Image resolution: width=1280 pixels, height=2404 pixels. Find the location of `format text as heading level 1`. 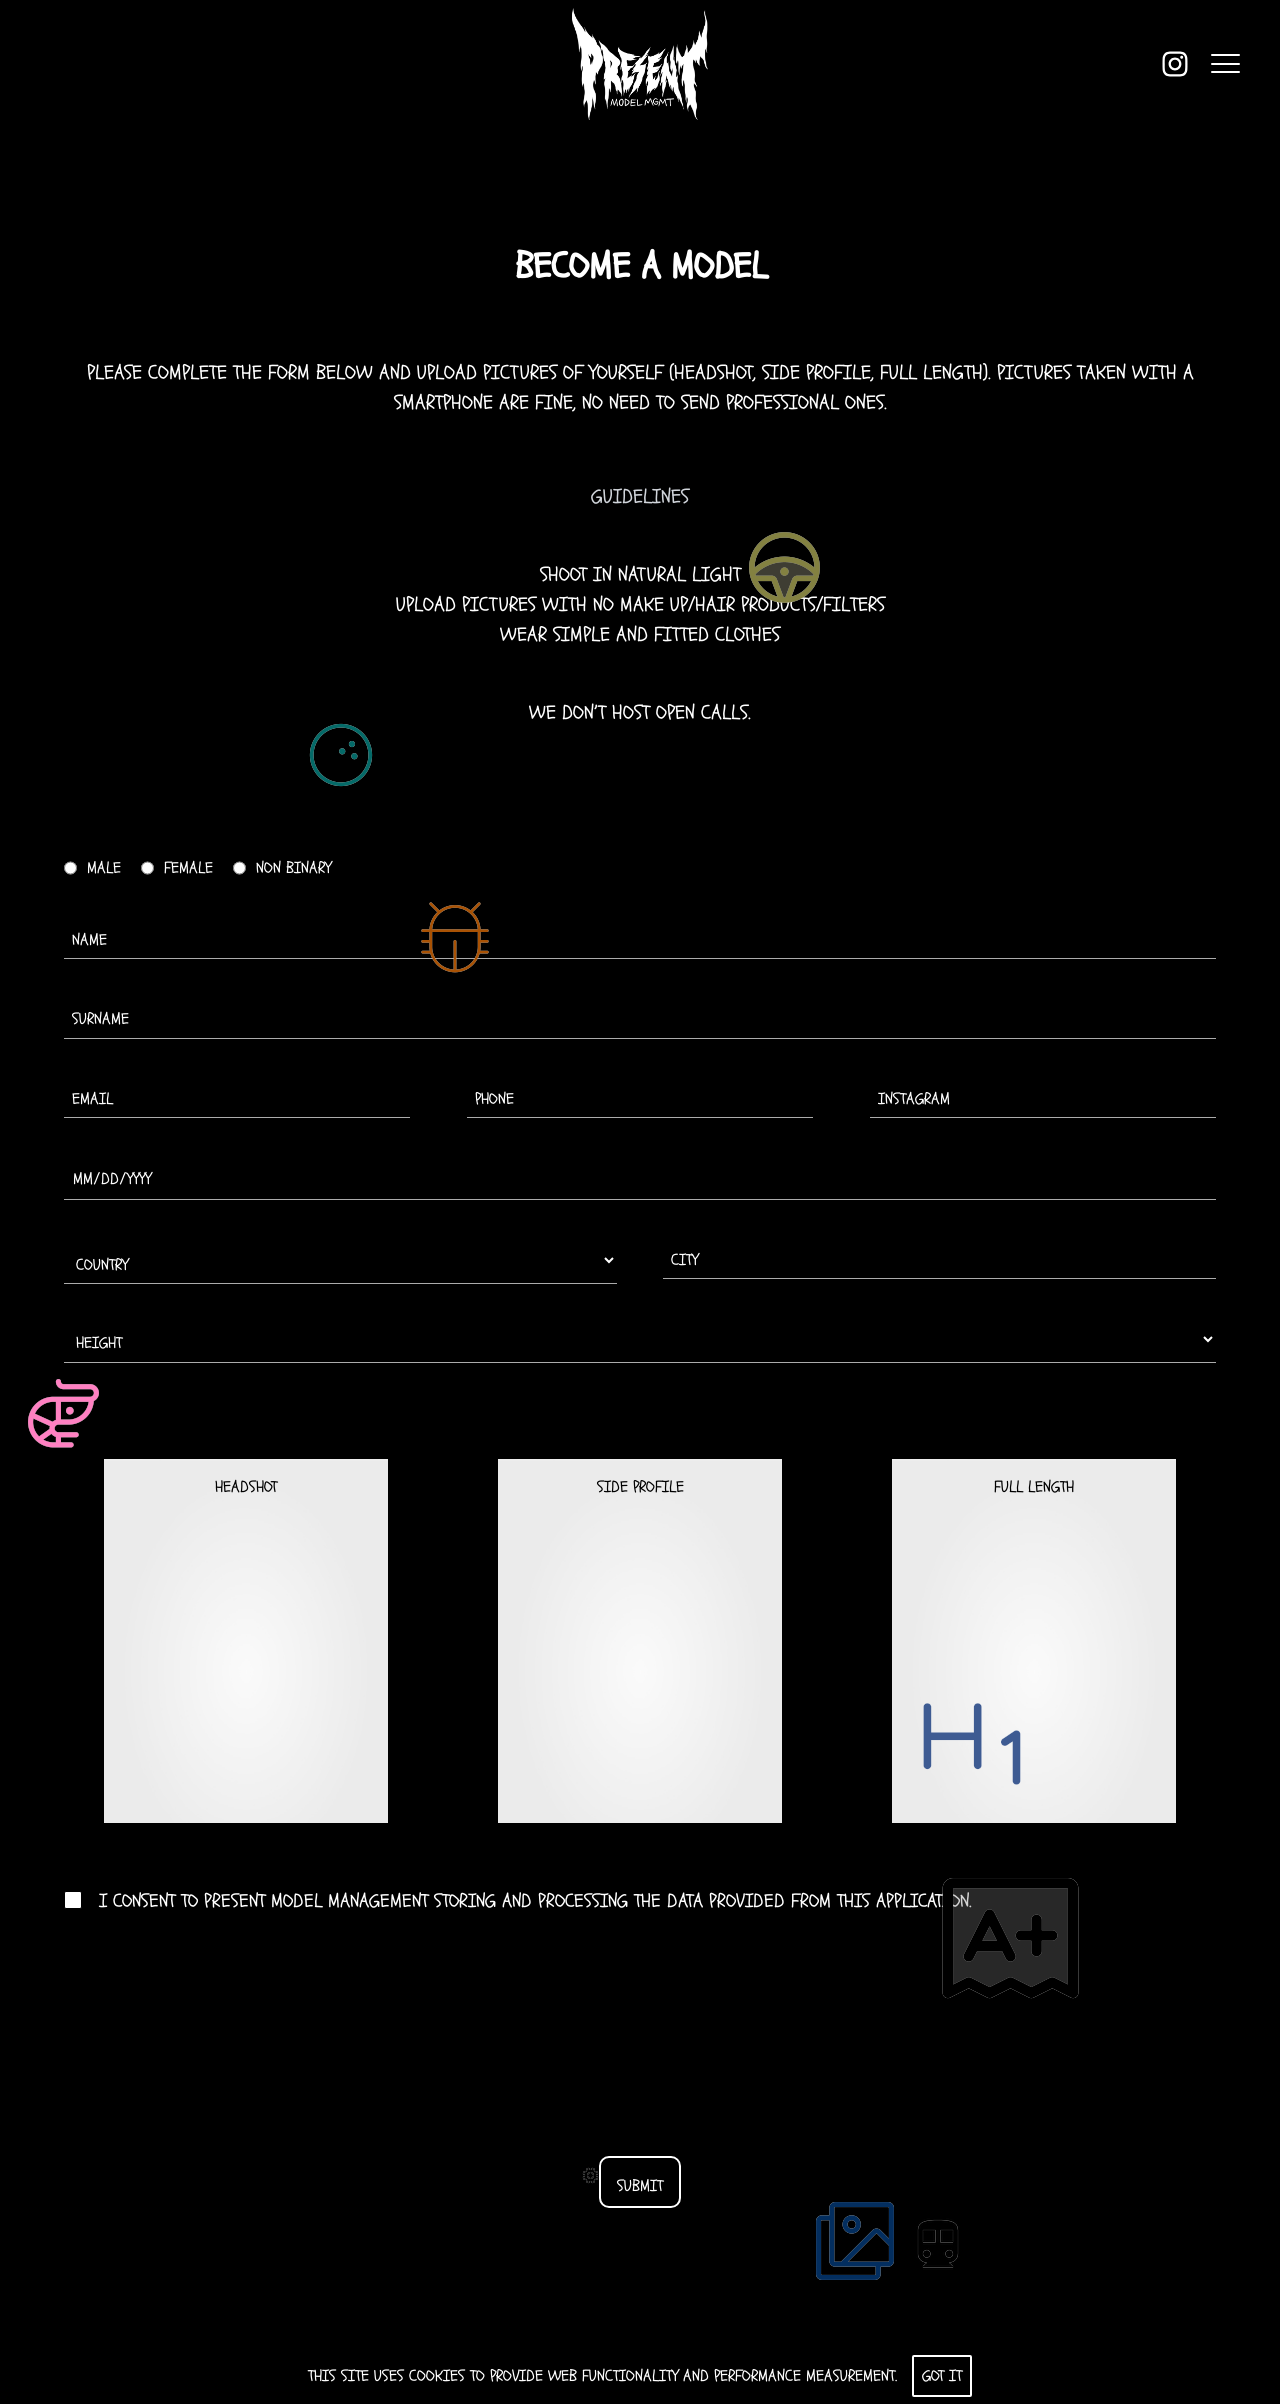

format text as heading level 1 is located at coordinates (970, 1742).